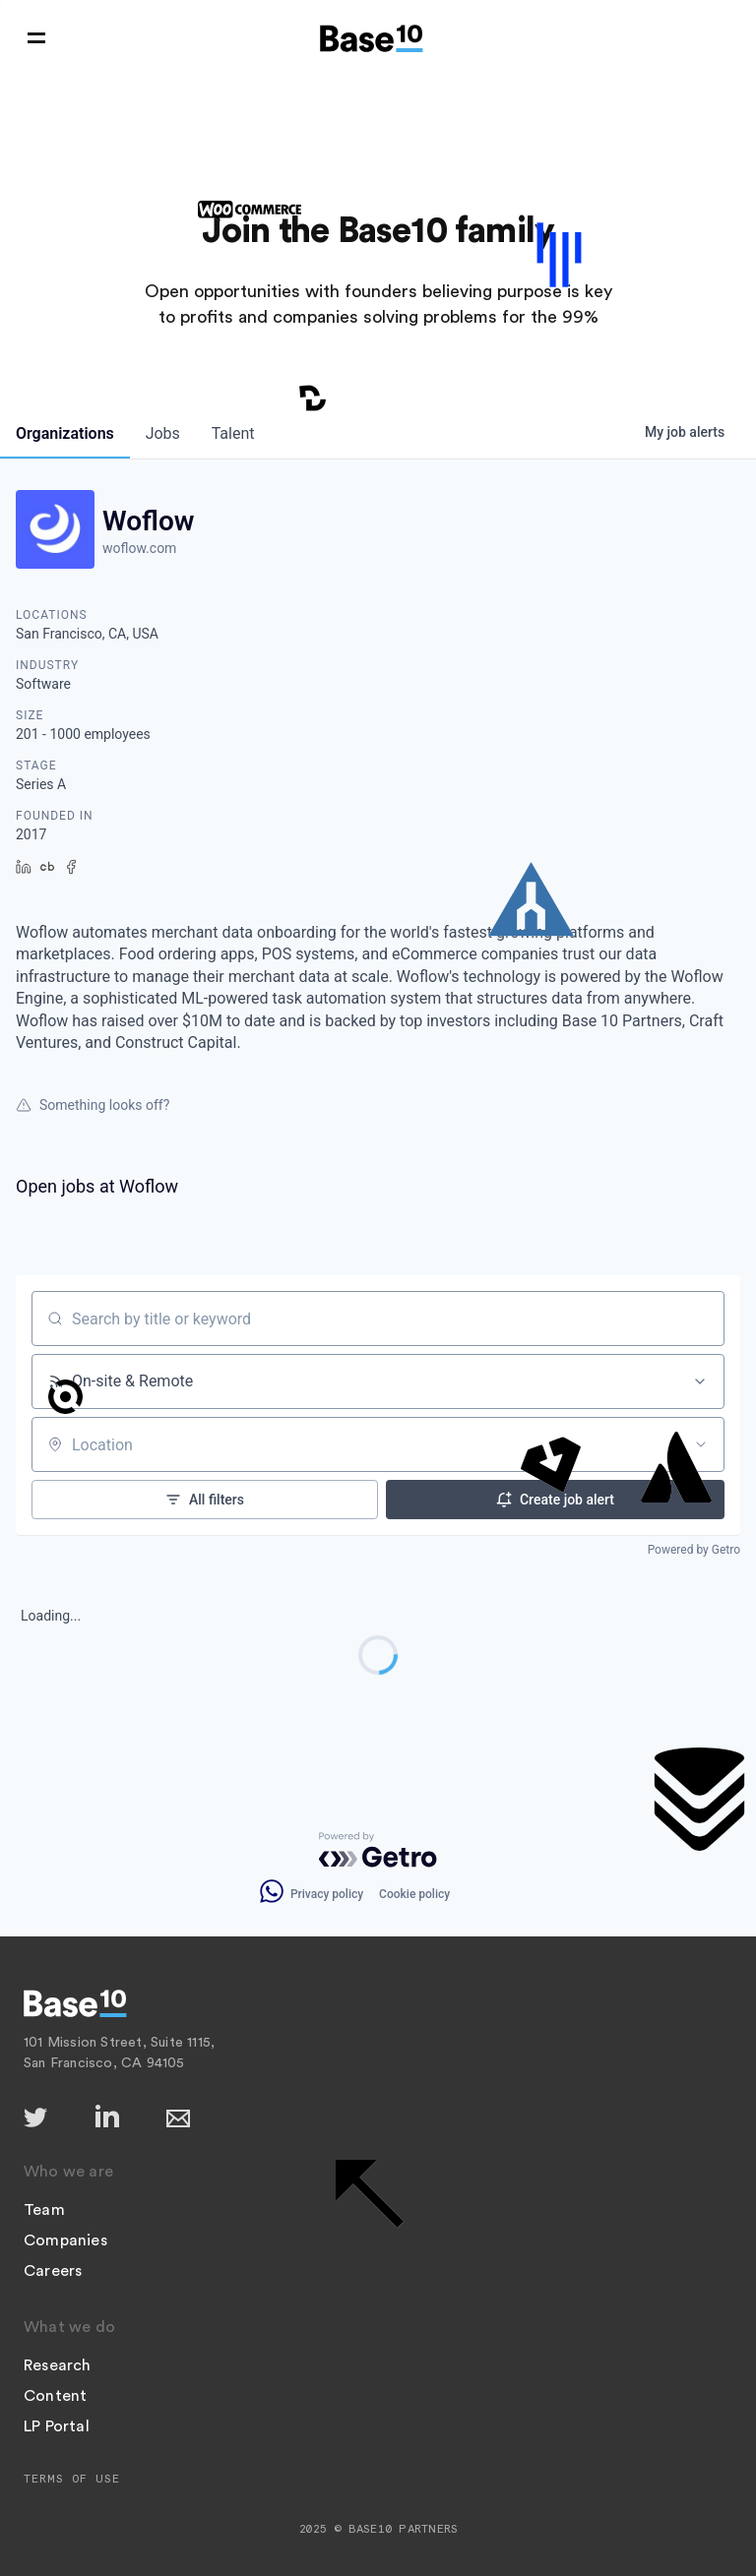  I want to click on open void linux application, so click(65, 1396).